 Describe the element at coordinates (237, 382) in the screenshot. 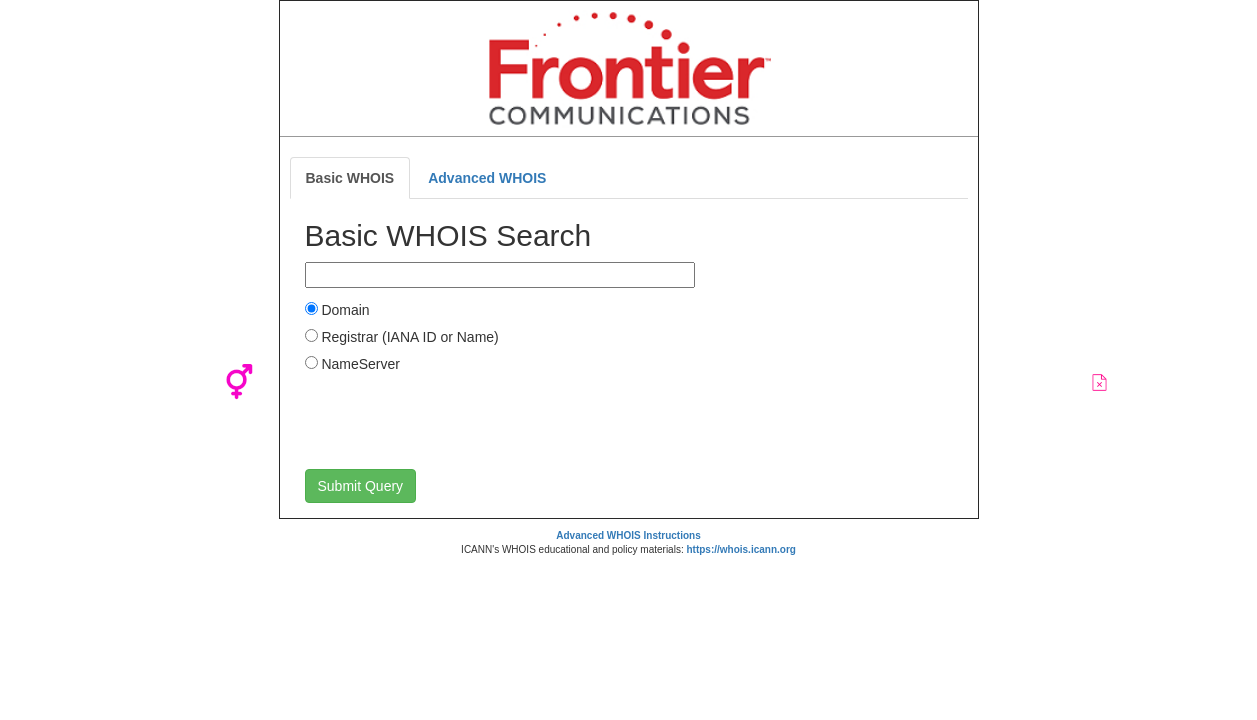

I see `indicates gender options or selection` at that location.